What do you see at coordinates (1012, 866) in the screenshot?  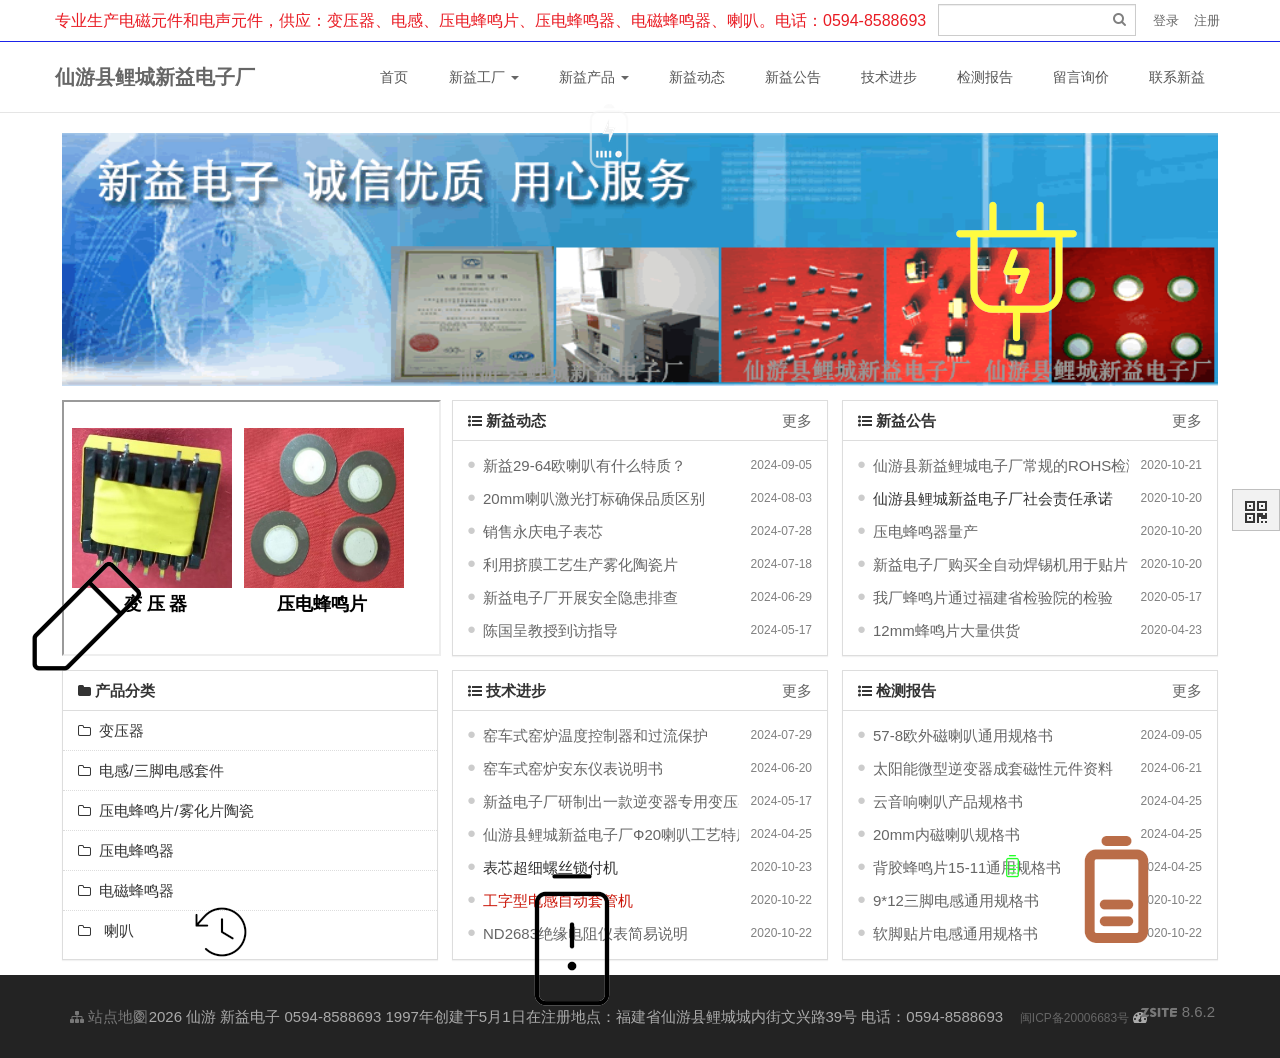 I see `indicates high battery level` at bounding box center [1012, 866].